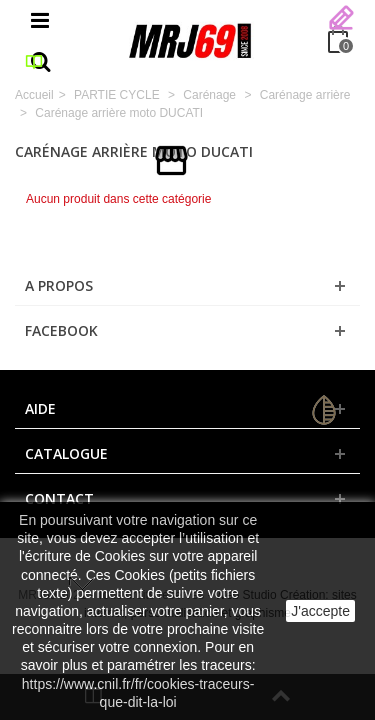 The height and width of the screenshot is (720, 375). I want to click on browse nearby shops or stores, so click(171, 160).